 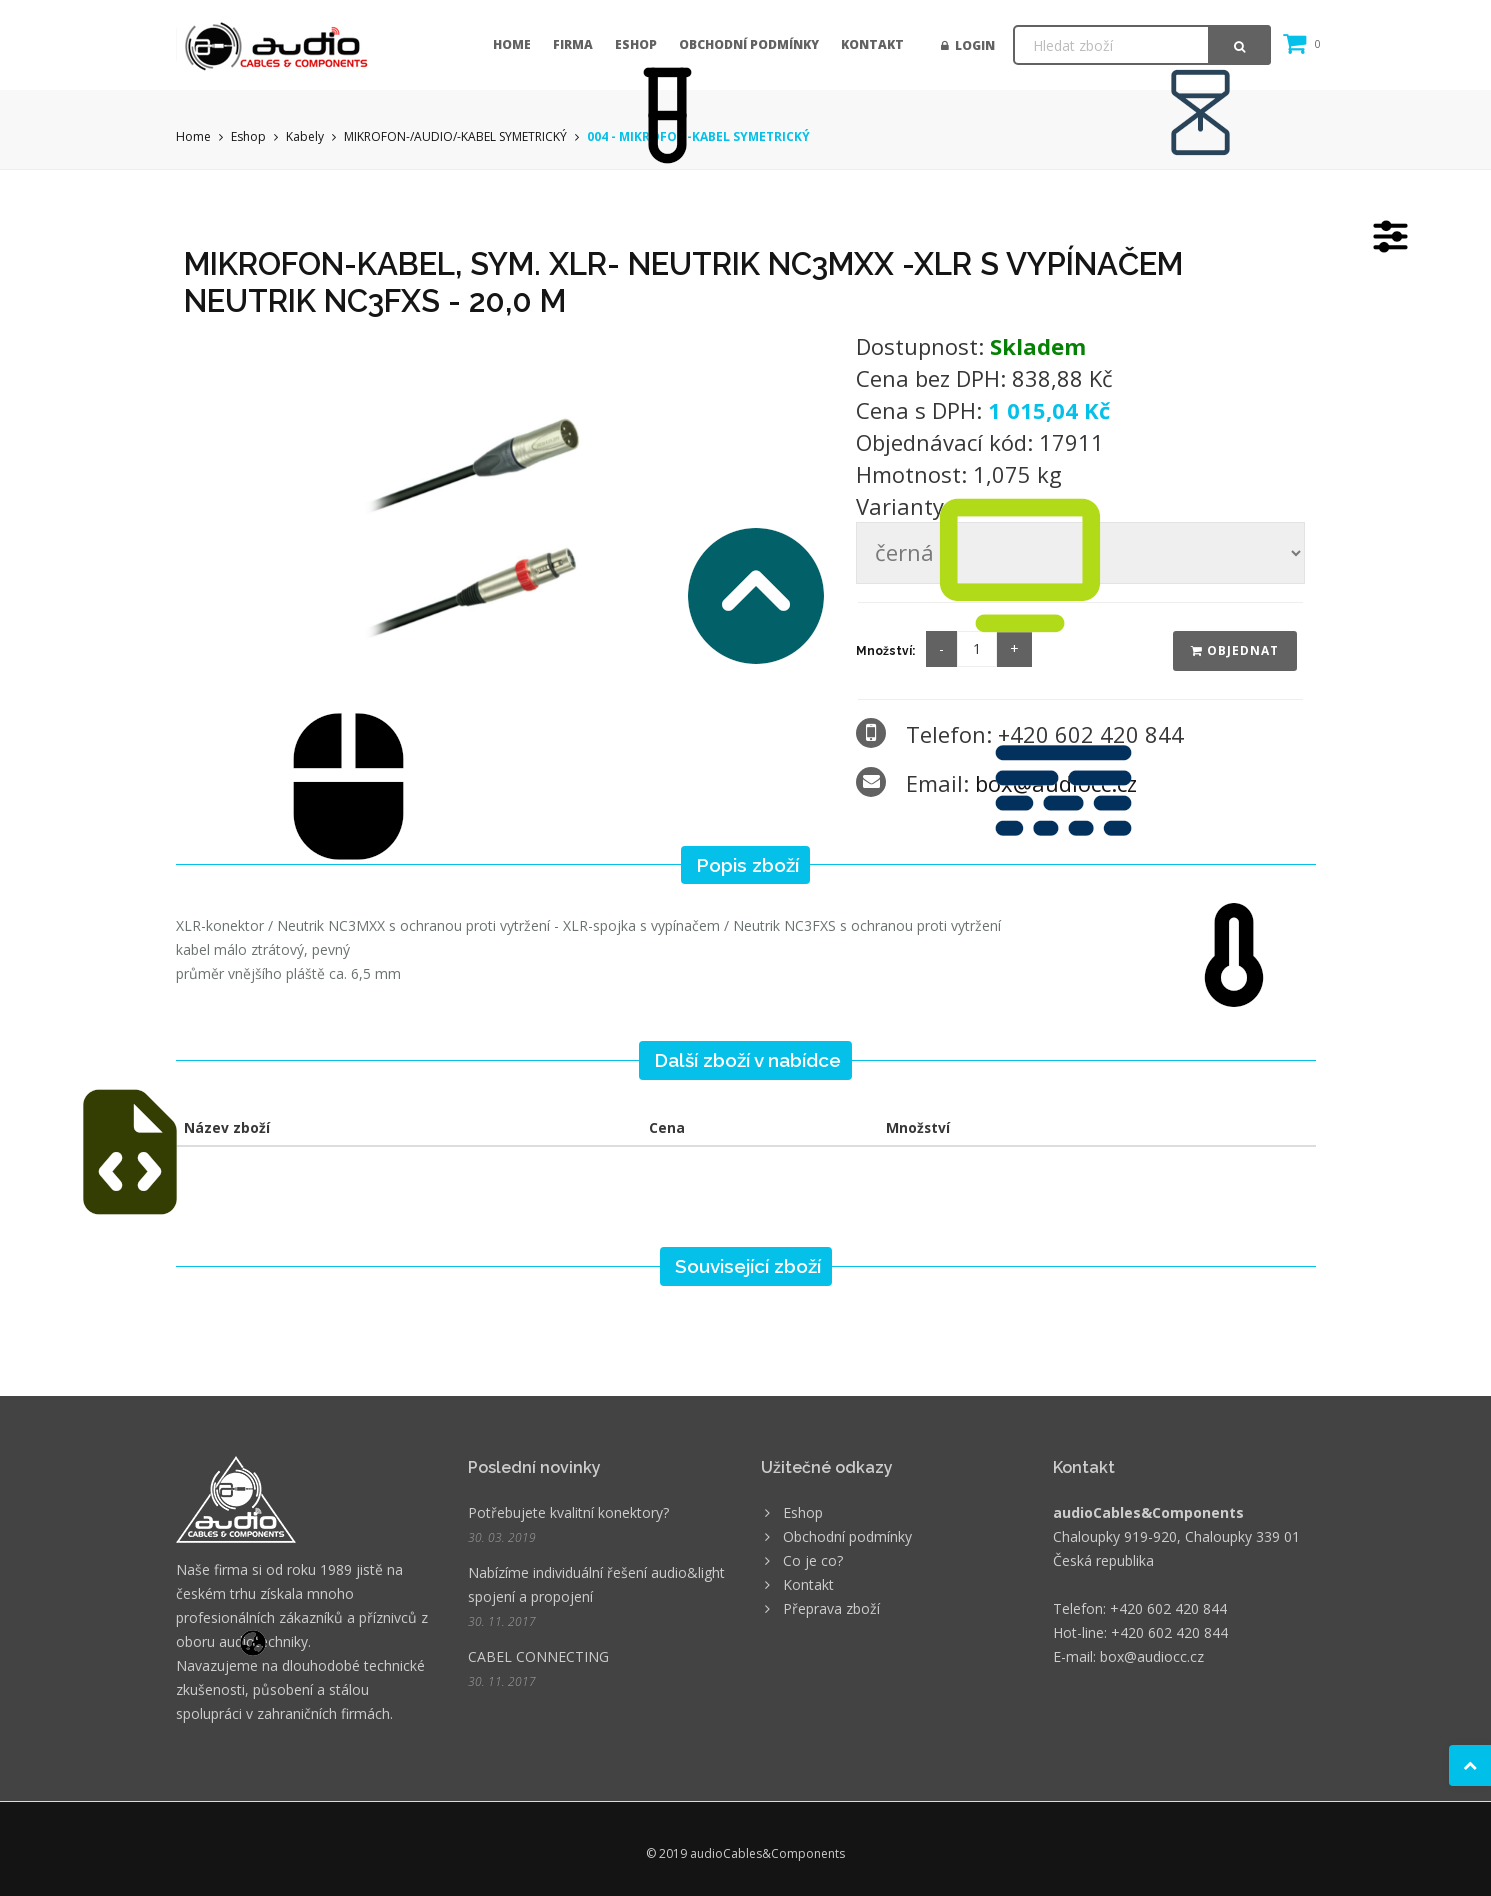 I want to click on mouse input device indicator, so click(x=348, y=786).